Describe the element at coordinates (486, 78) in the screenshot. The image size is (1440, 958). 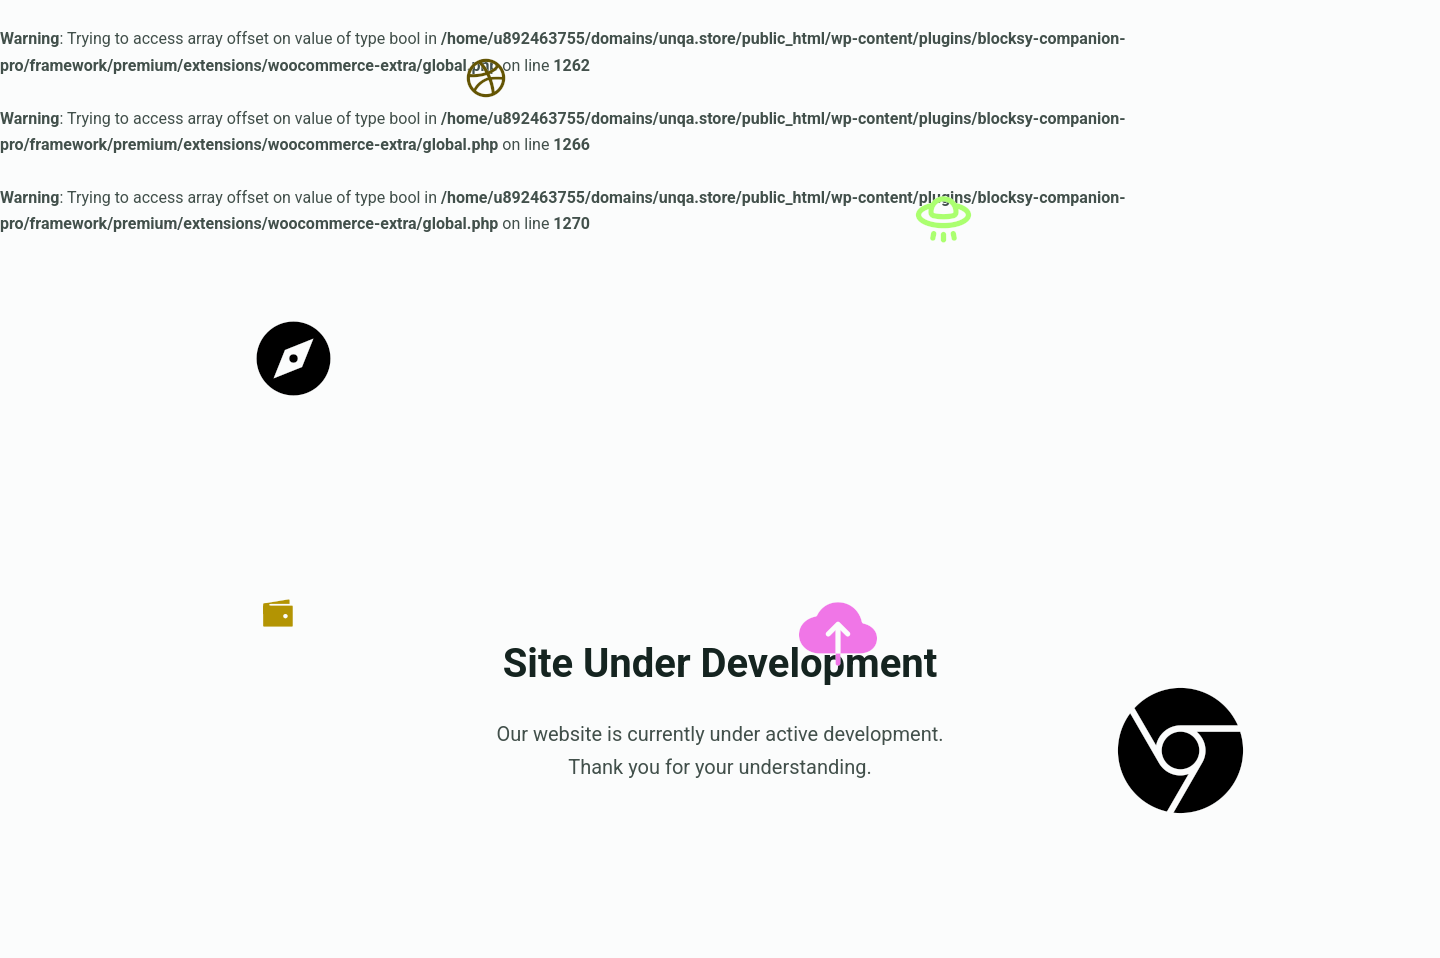
I see `visit dribbble profile or portfolio` at that location.